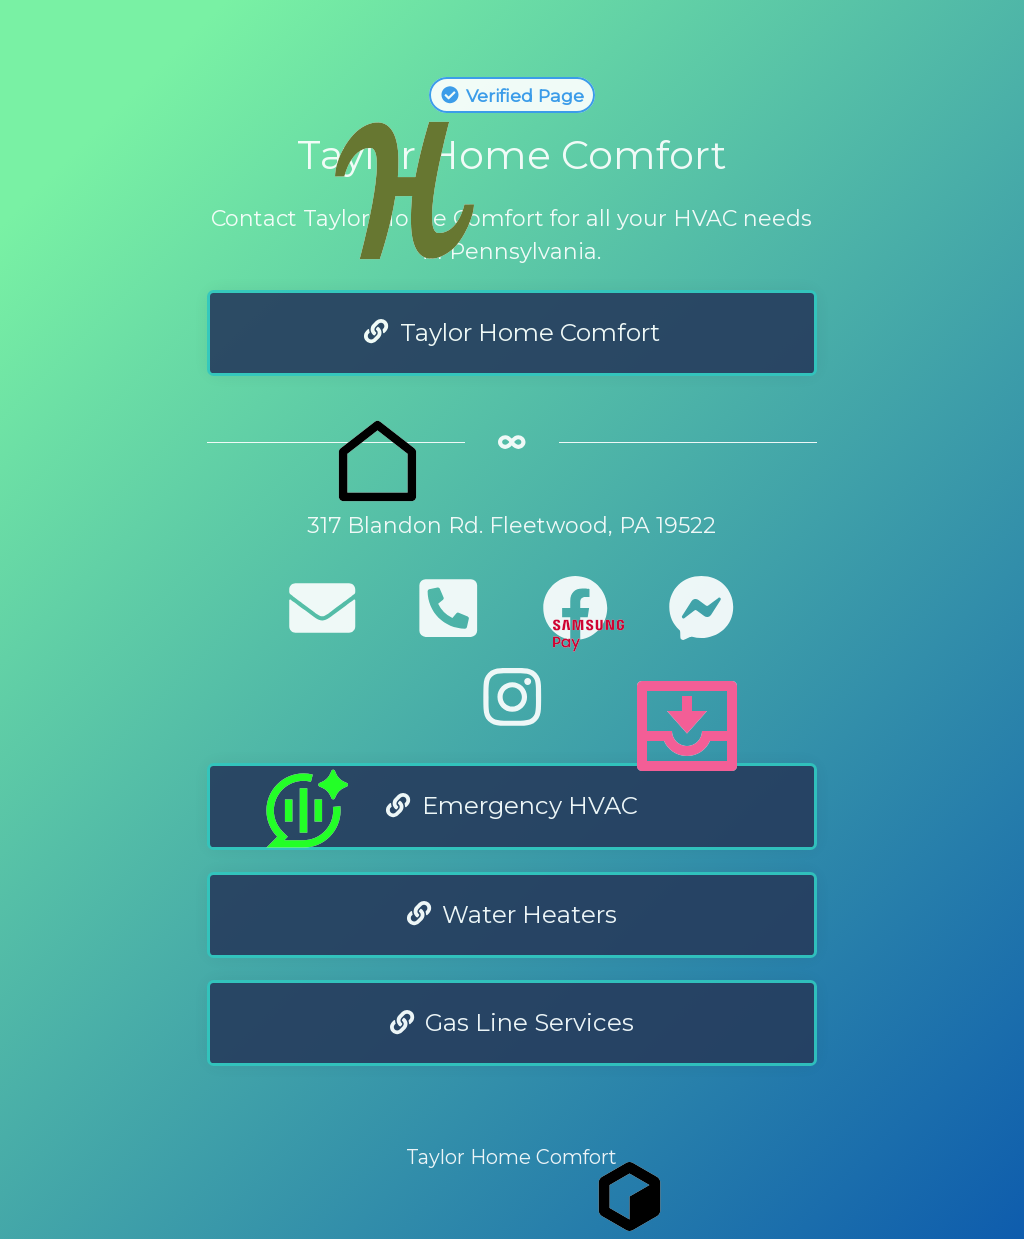 The height and width of the screenshot is (1239, 1024). What do you see at coordinates (377, 462) in the screenshot?
I see `navigate to home screen` at bounding box center [377, 462].